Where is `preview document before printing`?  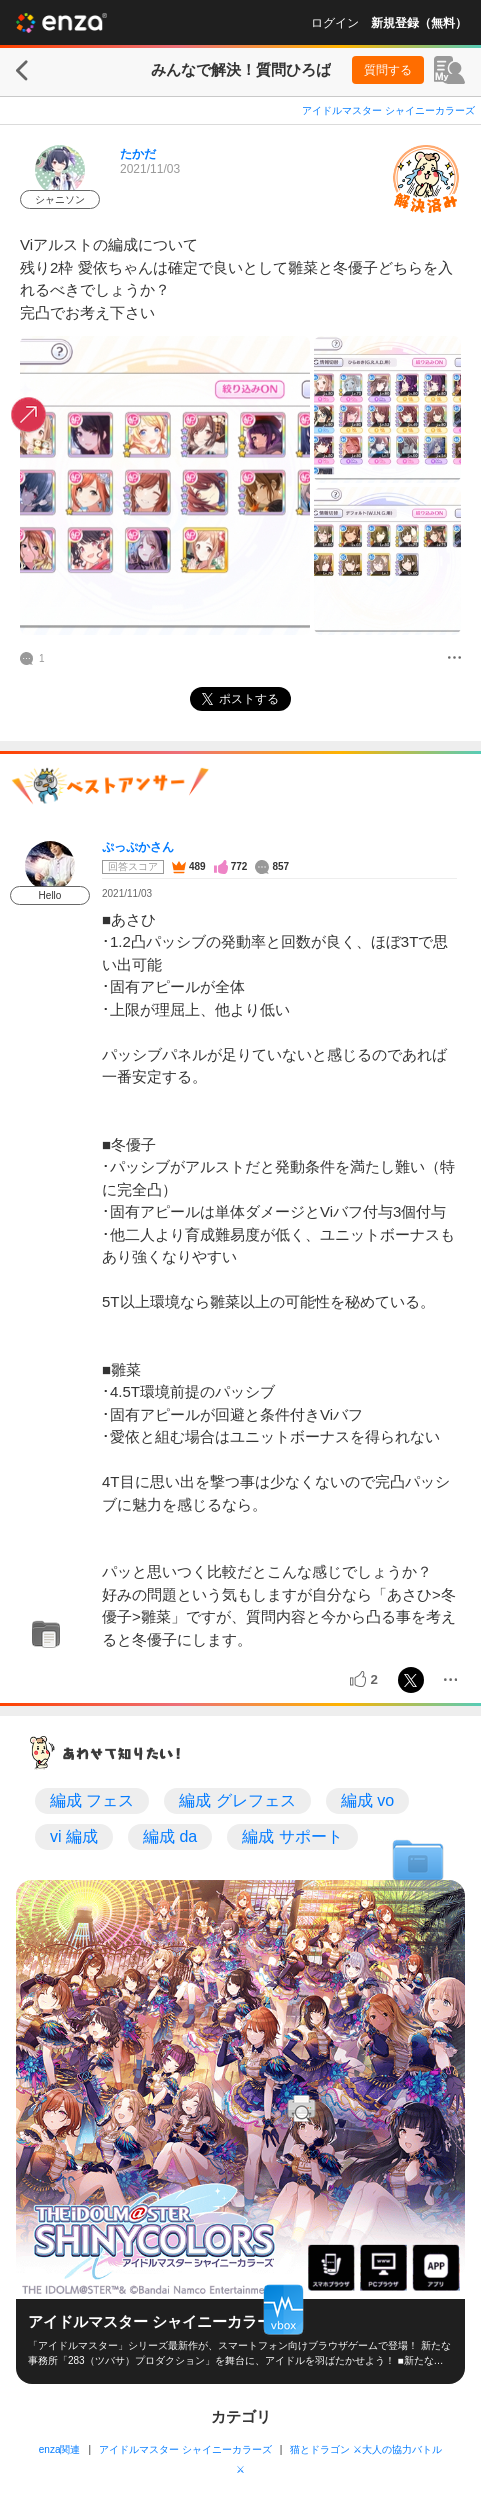 preview document before printing is located at coordinates (301, 2108).